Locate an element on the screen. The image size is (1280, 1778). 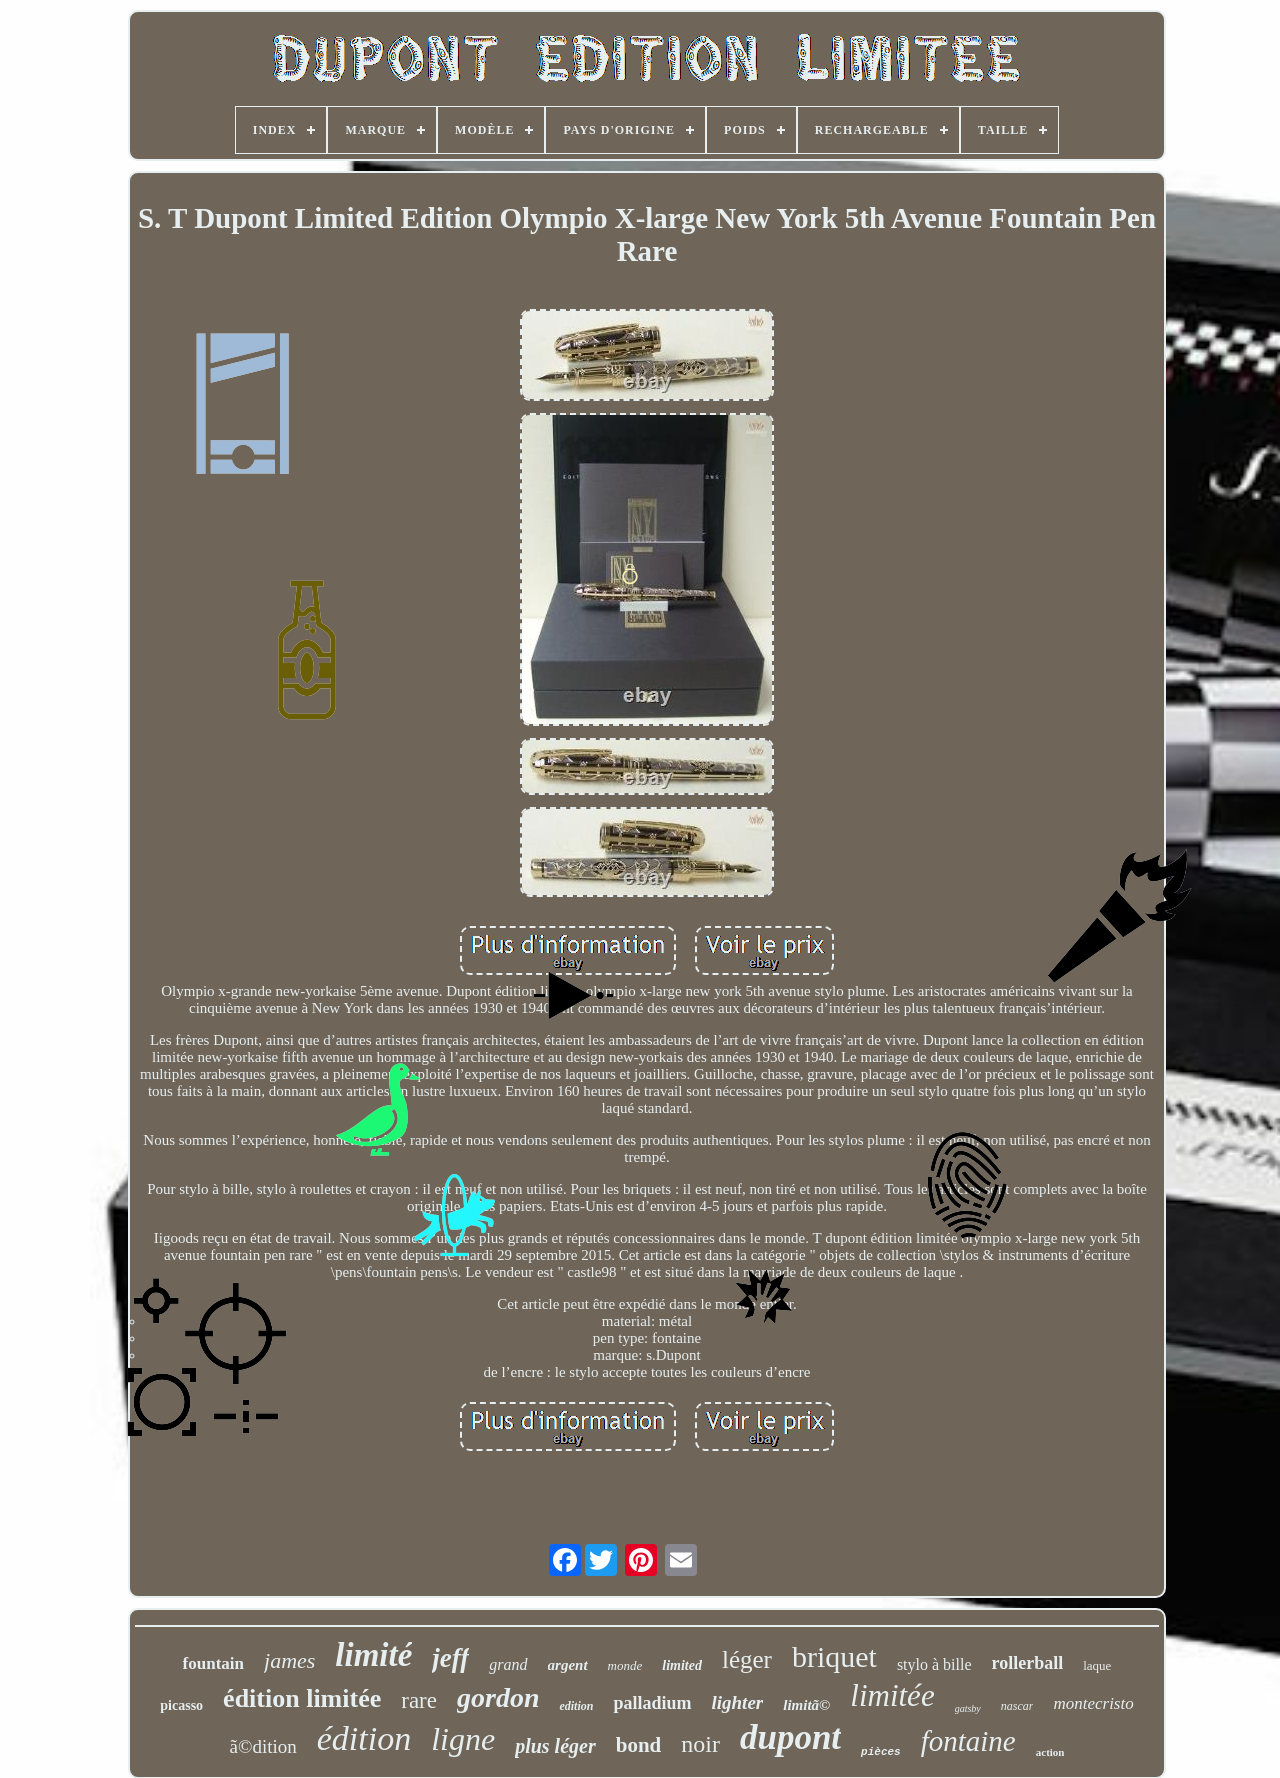
access pet training or agility games is located at coordinates (454, 1214).